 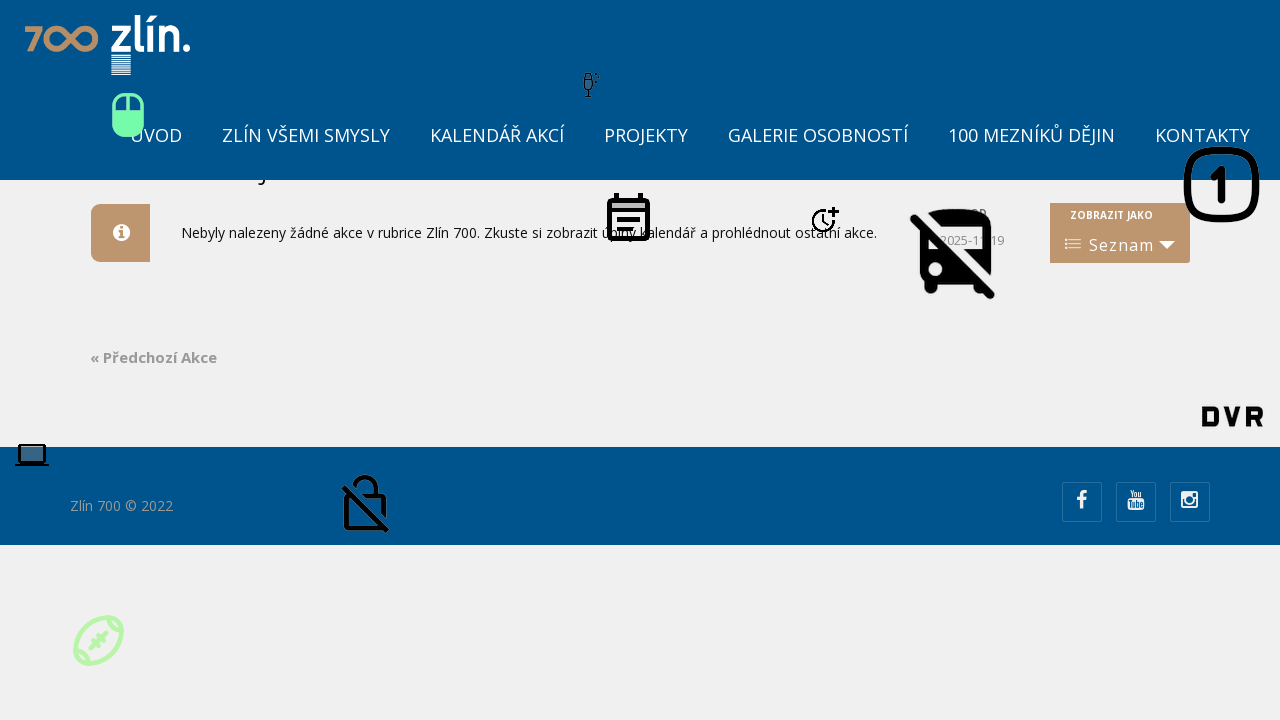 What do you see at coordinates (128, 115) in the screenshot?
I see `indicates mouse input is available or required` at bounding box center [128, 115].